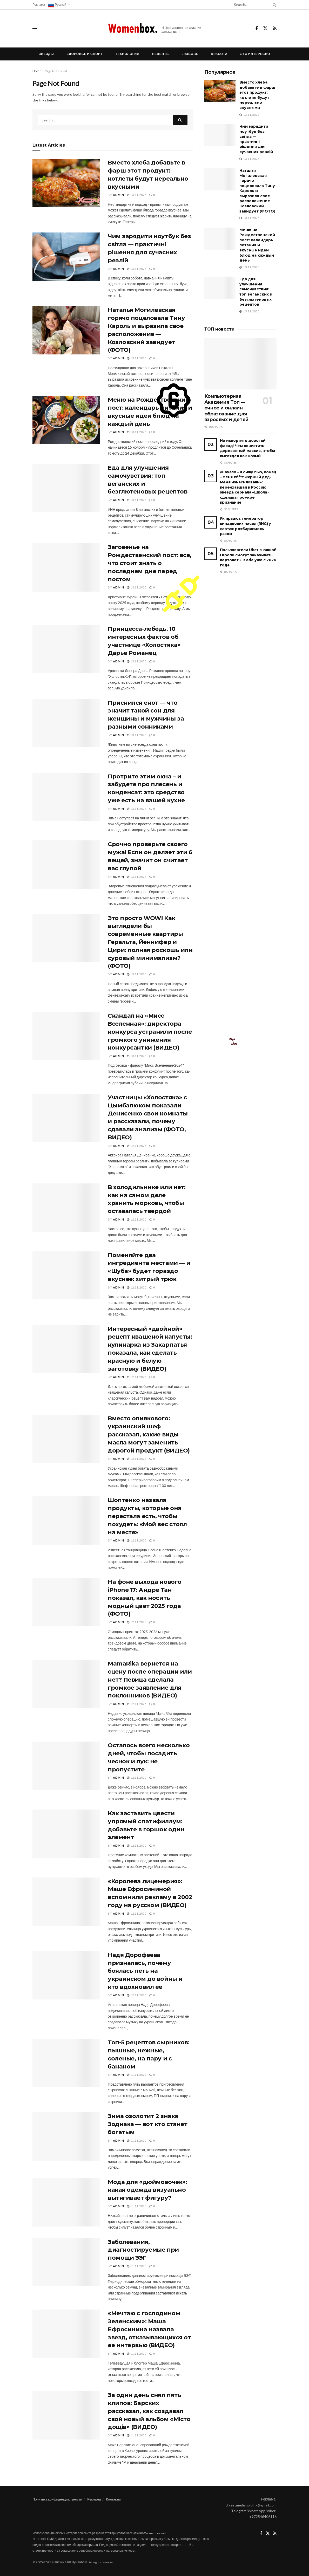 The height and width of the screenshot is (2576, 309). I want to click on indicates rank or position number 6, so click(173, 400).